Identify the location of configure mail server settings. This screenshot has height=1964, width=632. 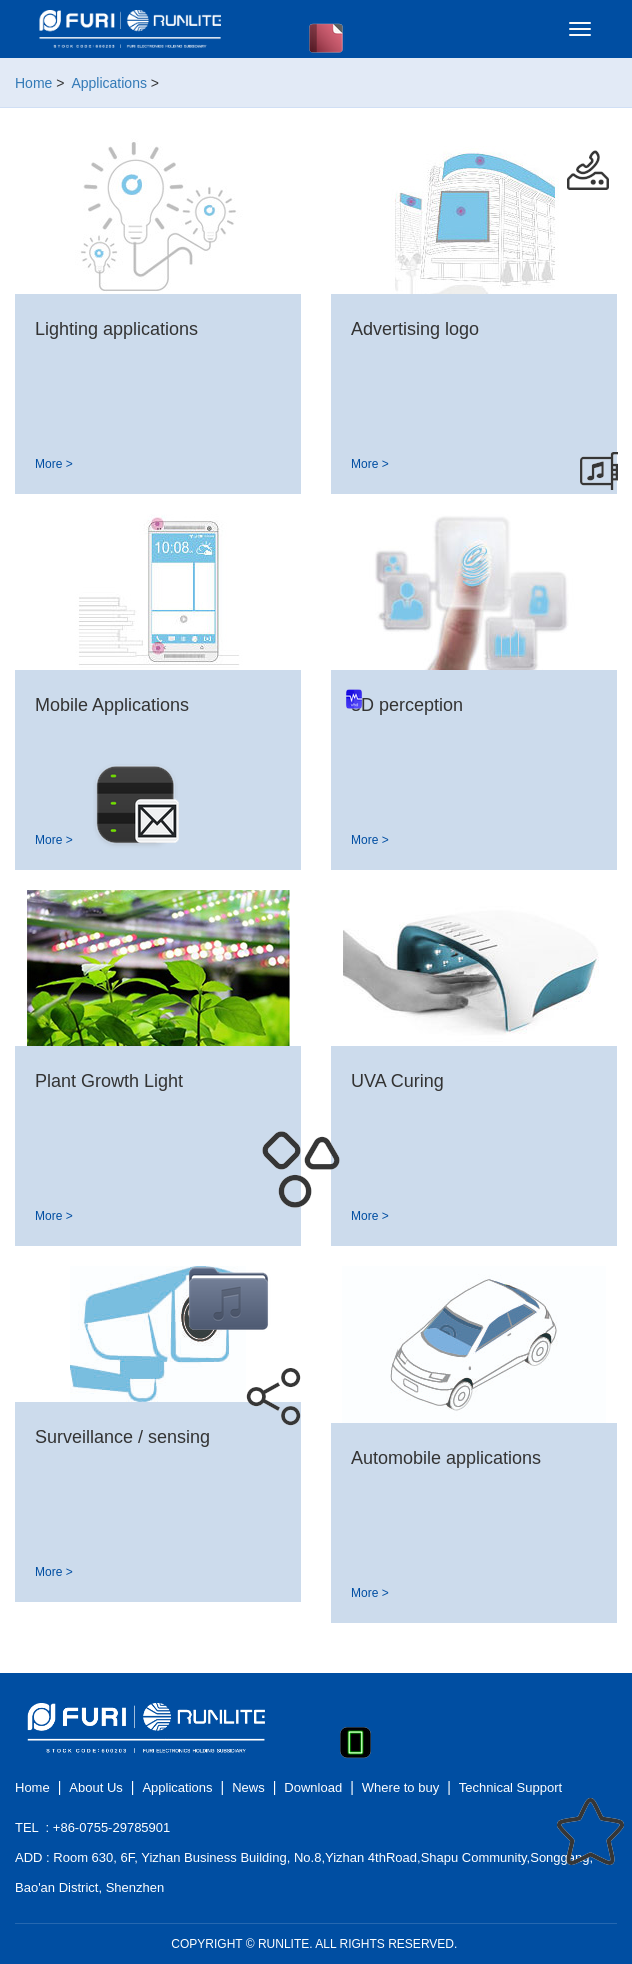
(136, 806).